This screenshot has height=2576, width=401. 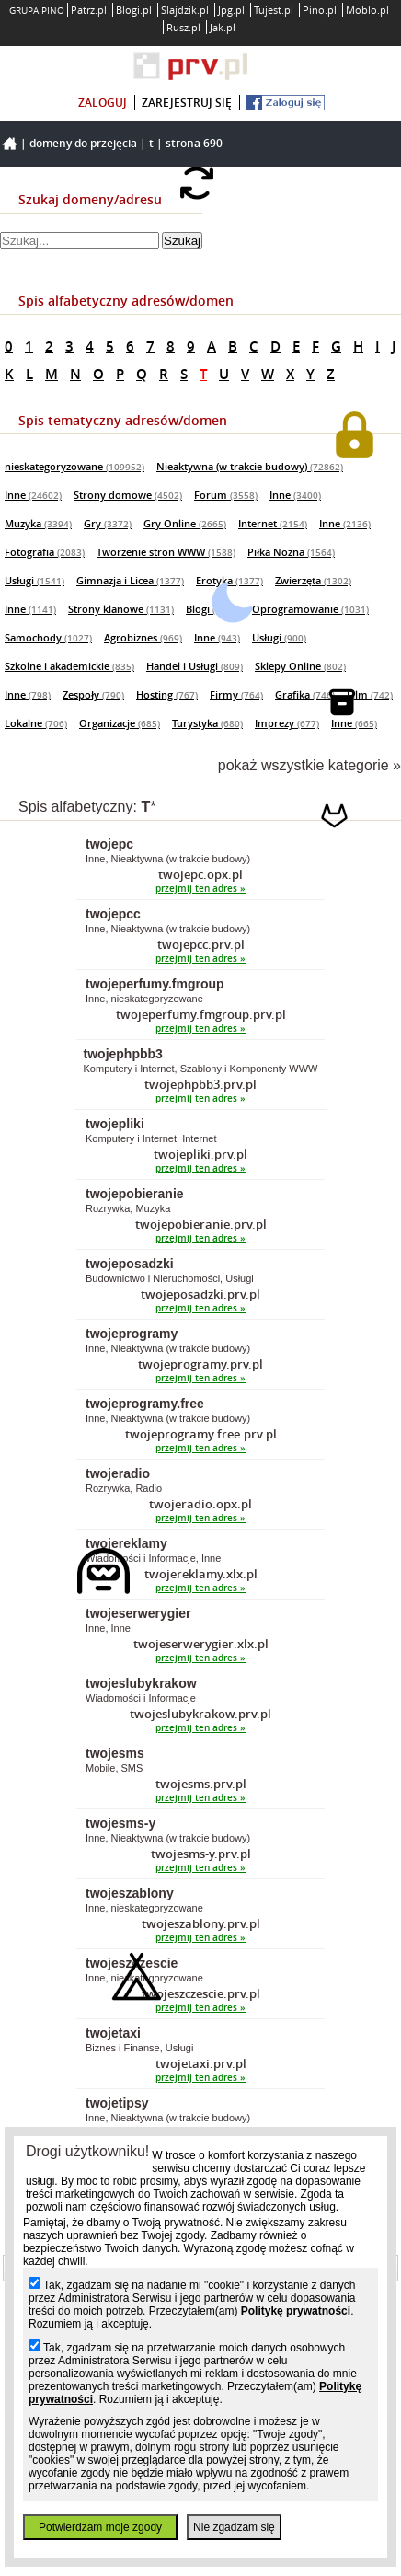 What do you see at coordinates (136, 1979) in the screenshot?
I see `view camping or outdoor accommodations` at bounding box center [136, 1979].